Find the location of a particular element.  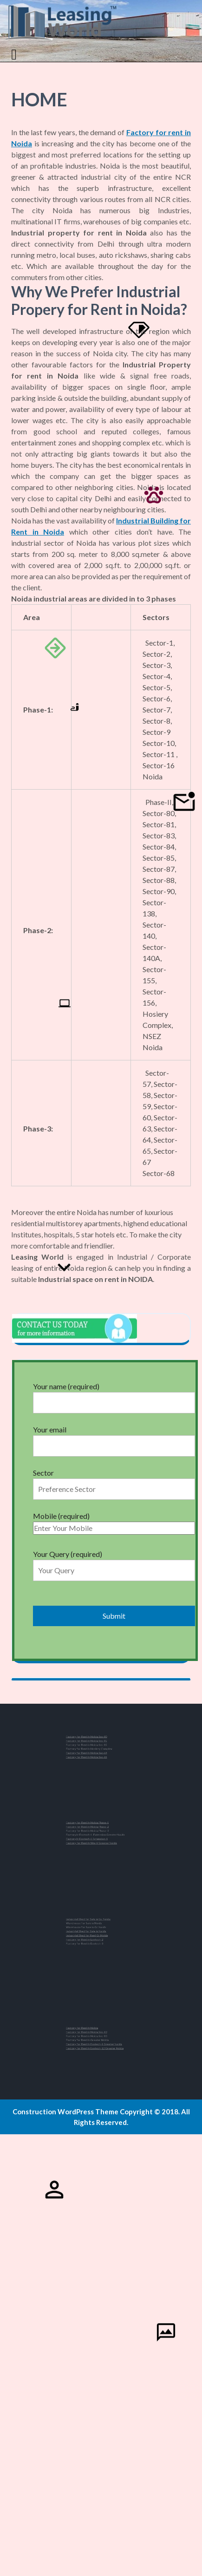

send or receive a picture message is located at coordinates (166, 2332).